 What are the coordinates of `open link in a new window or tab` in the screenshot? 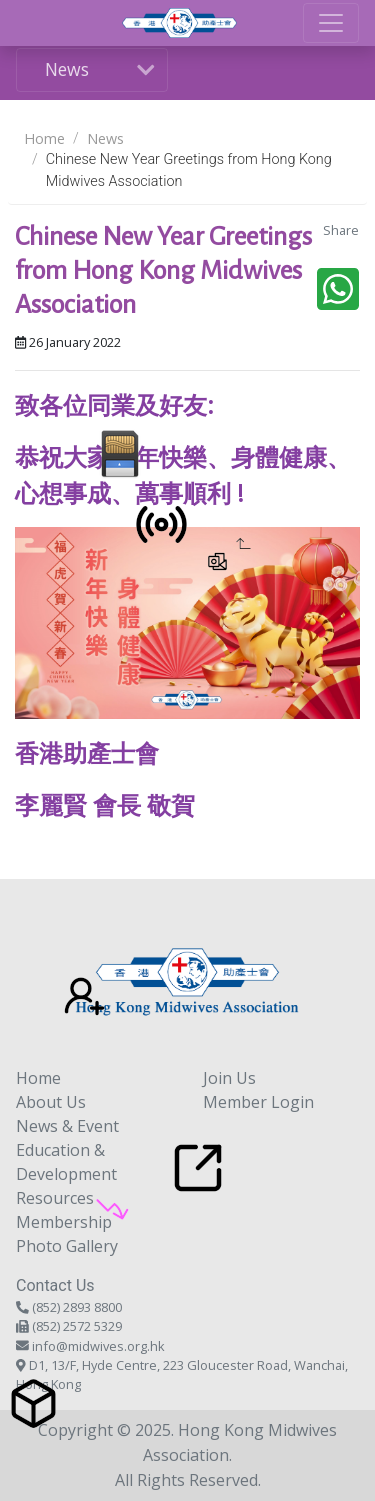 It's located at (198, 1168).